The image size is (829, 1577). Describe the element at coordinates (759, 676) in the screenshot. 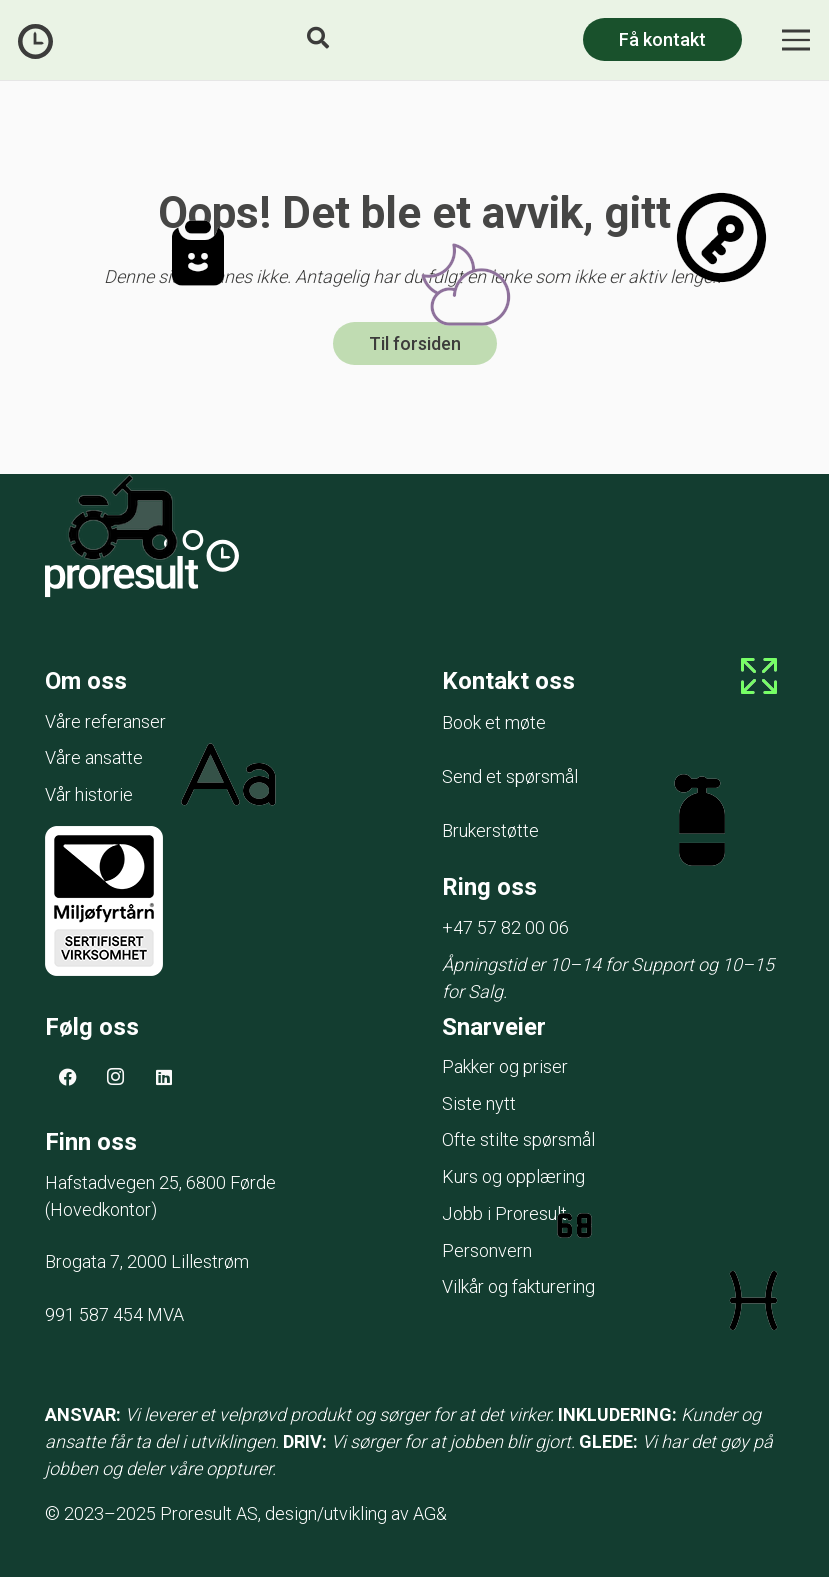

I see `expand to fullscreen mode` at that location.